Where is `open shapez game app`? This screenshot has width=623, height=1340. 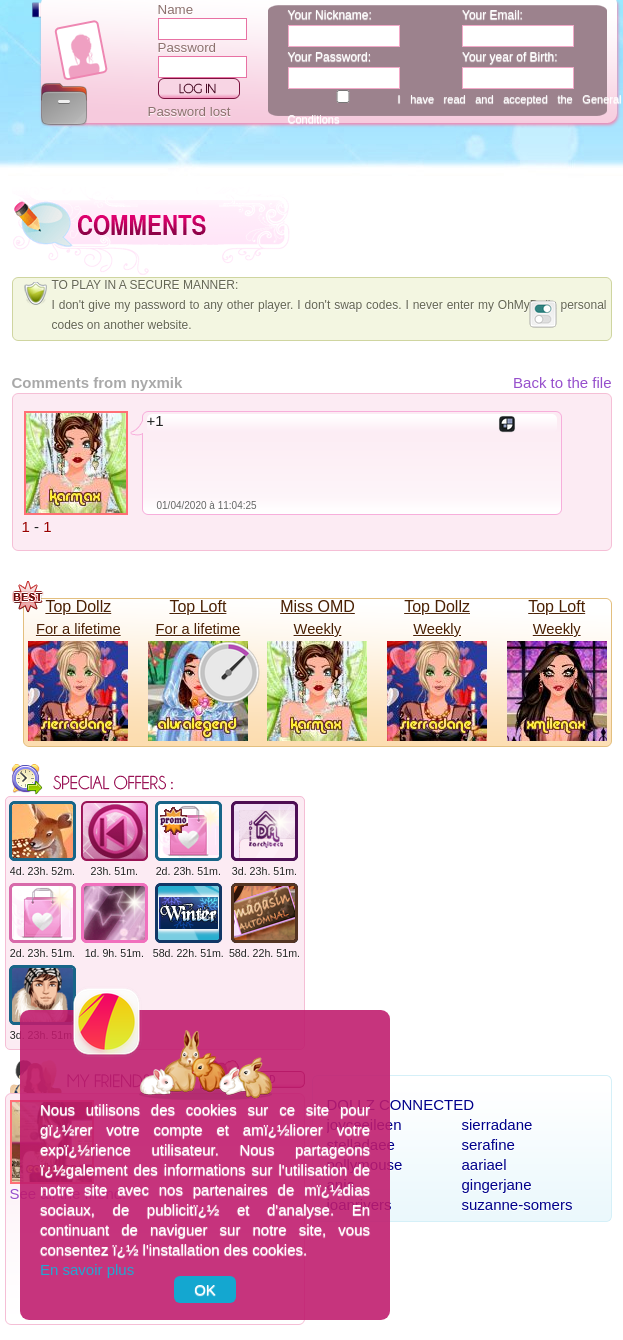 open shapez game app is located at coordinates (507, 424).